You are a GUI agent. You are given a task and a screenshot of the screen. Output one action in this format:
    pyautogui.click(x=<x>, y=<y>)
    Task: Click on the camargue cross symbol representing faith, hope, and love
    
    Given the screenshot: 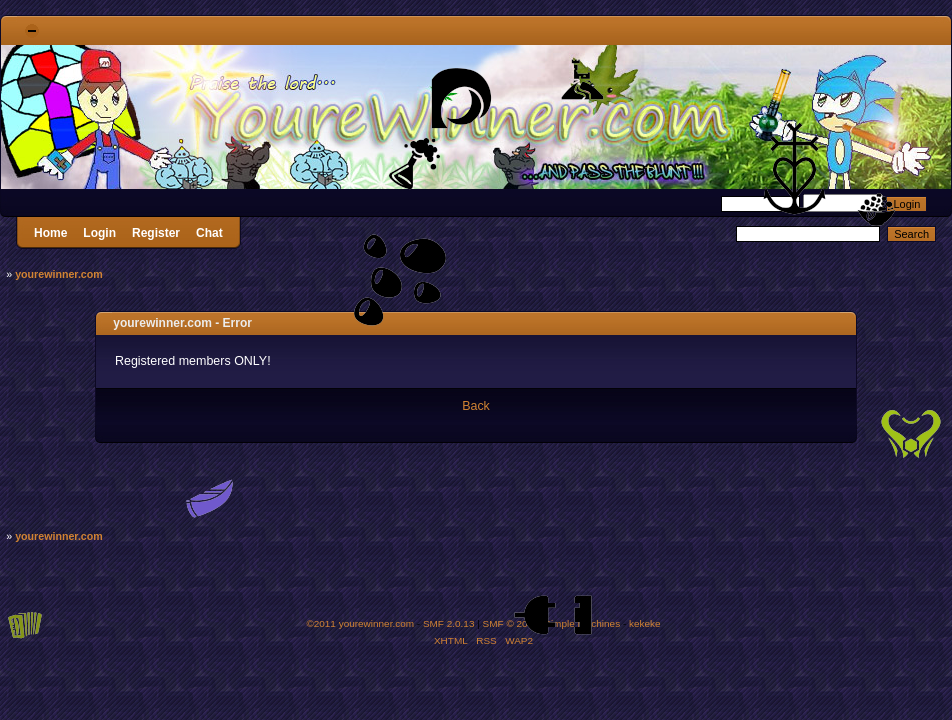 What is the action you would take?
    pyautogui.click(x=794, y=168)
    